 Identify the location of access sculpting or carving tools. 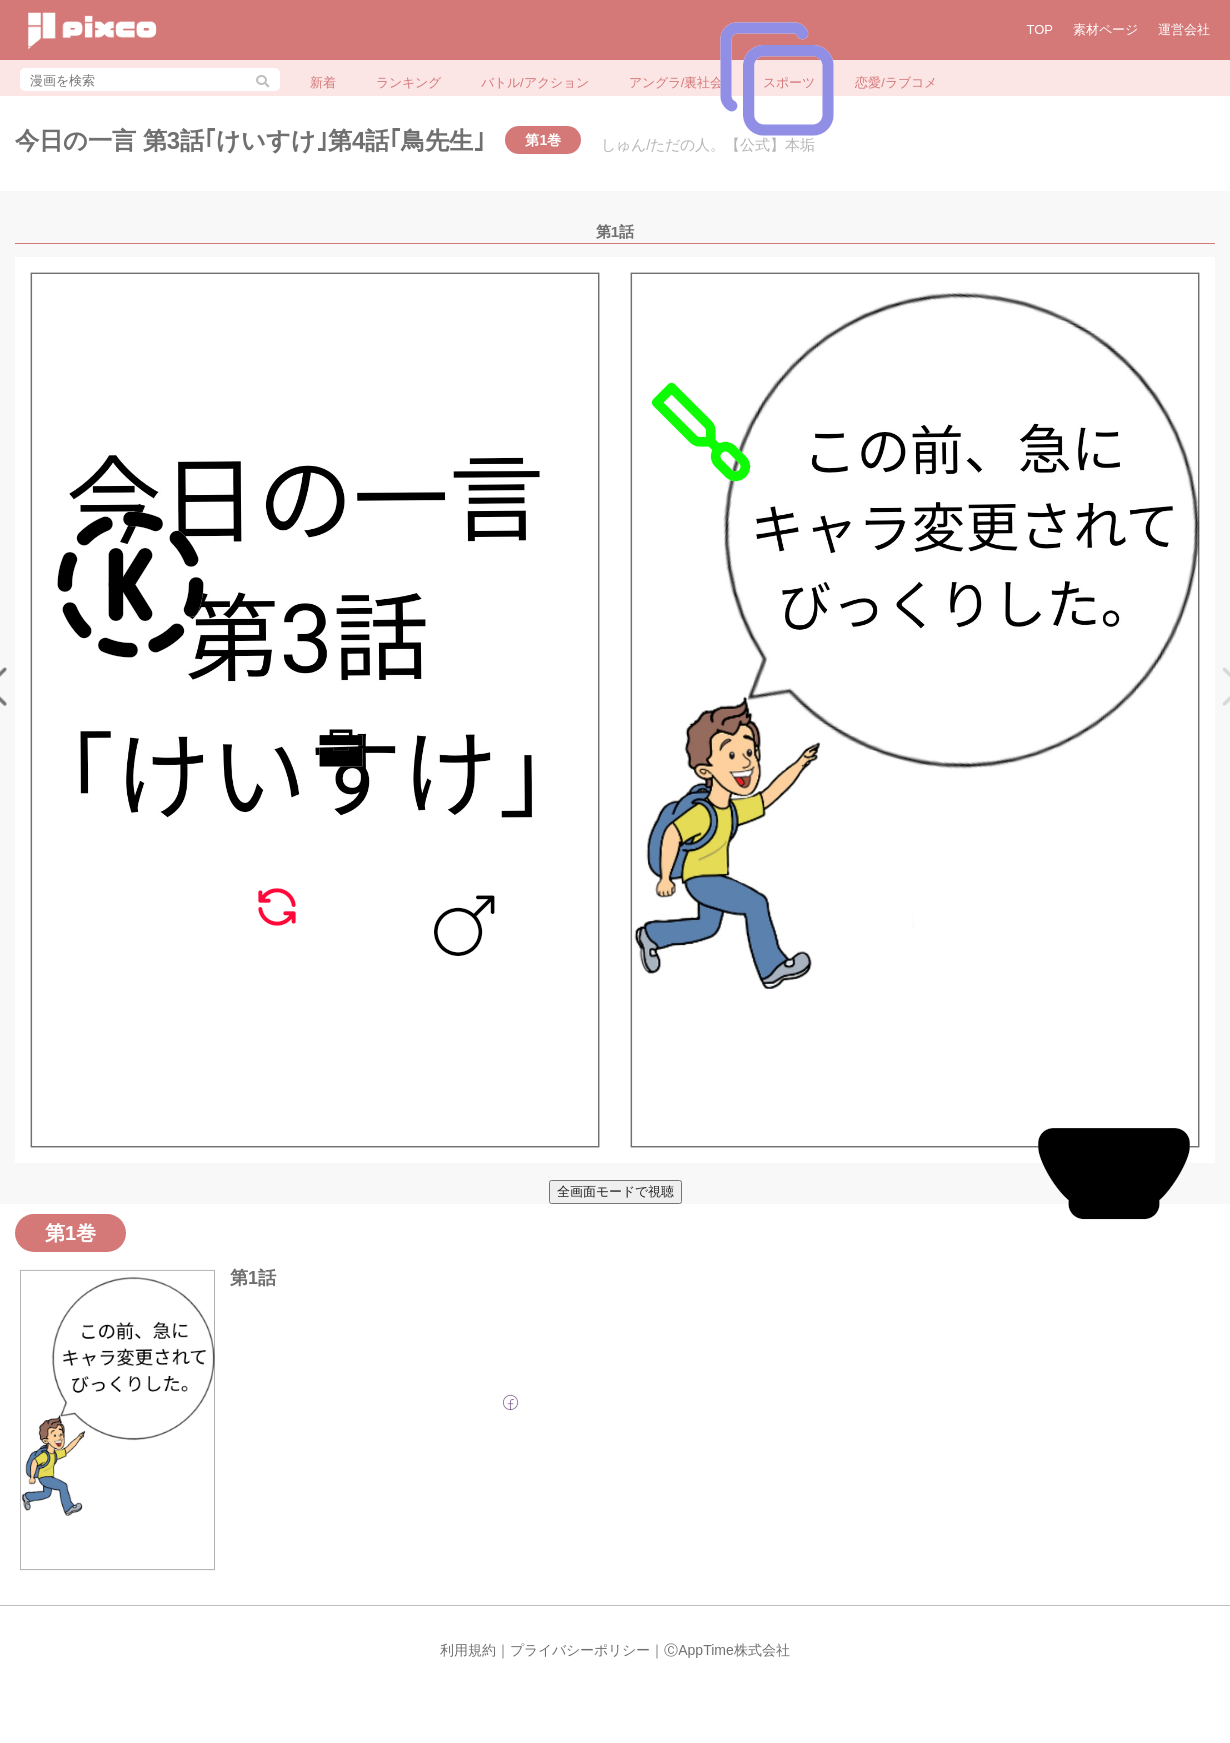
(701, 432).